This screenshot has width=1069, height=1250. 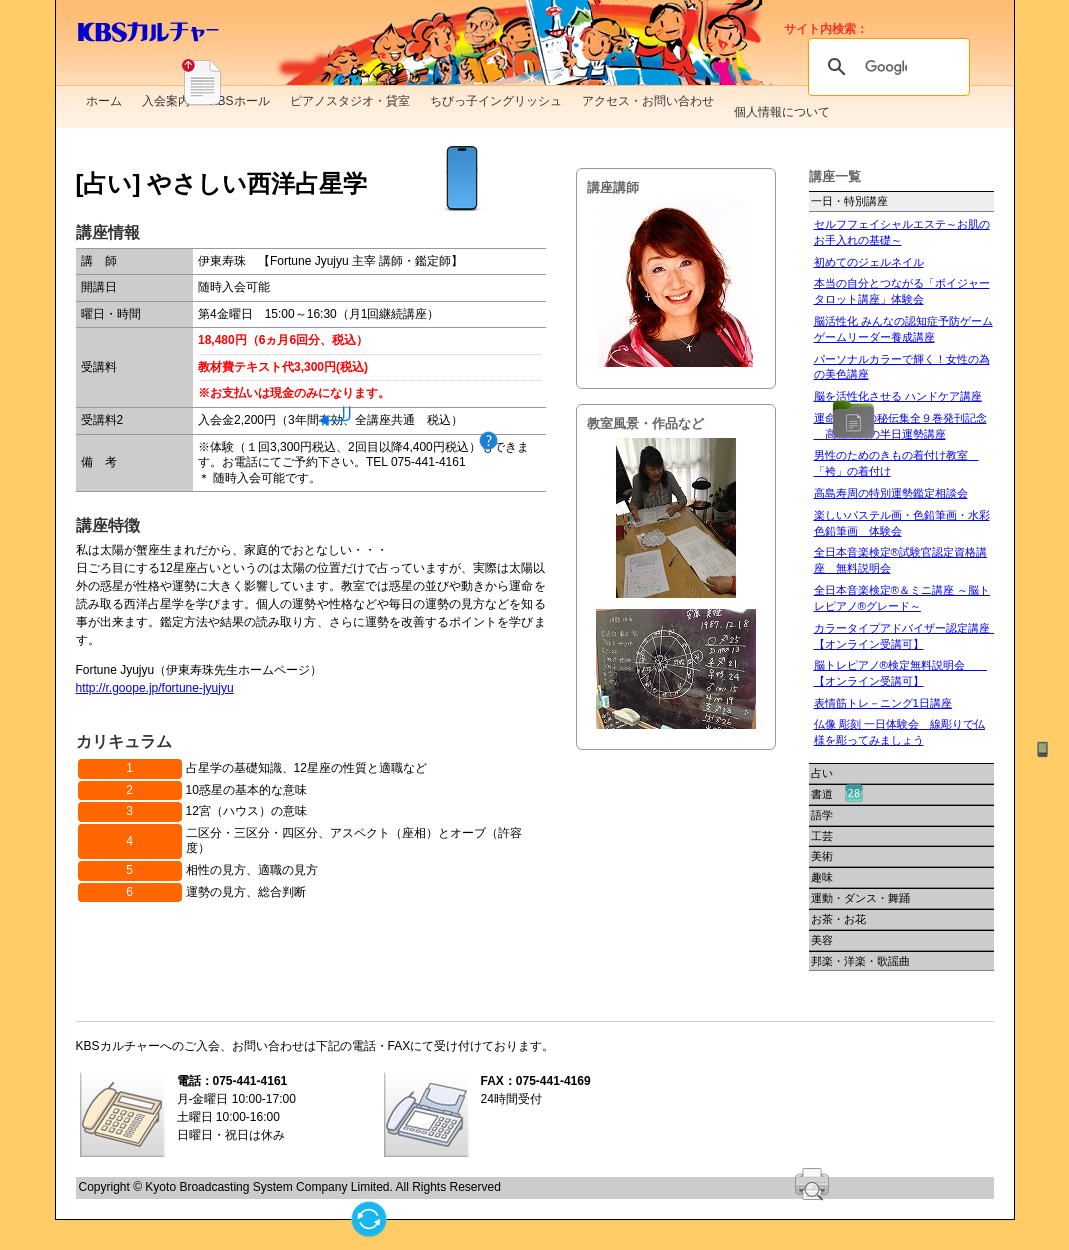 I want to click on access PDA or handheld device settings, so click(x=1042, y=749).